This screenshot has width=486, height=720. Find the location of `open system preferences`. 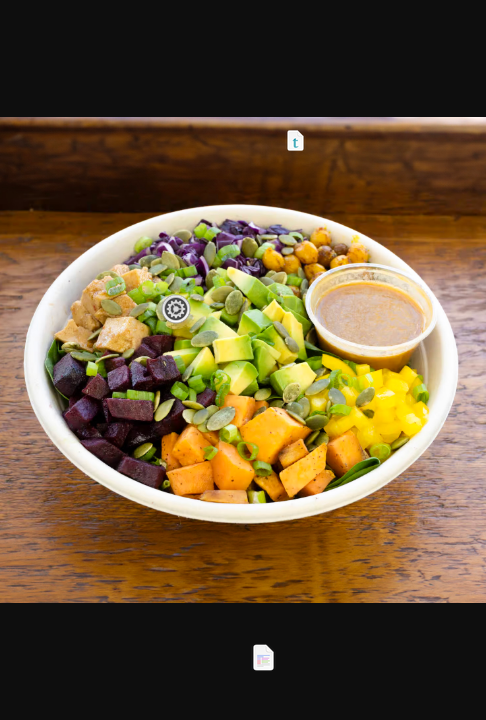

open system preferences is located at coordinates (176, 309).